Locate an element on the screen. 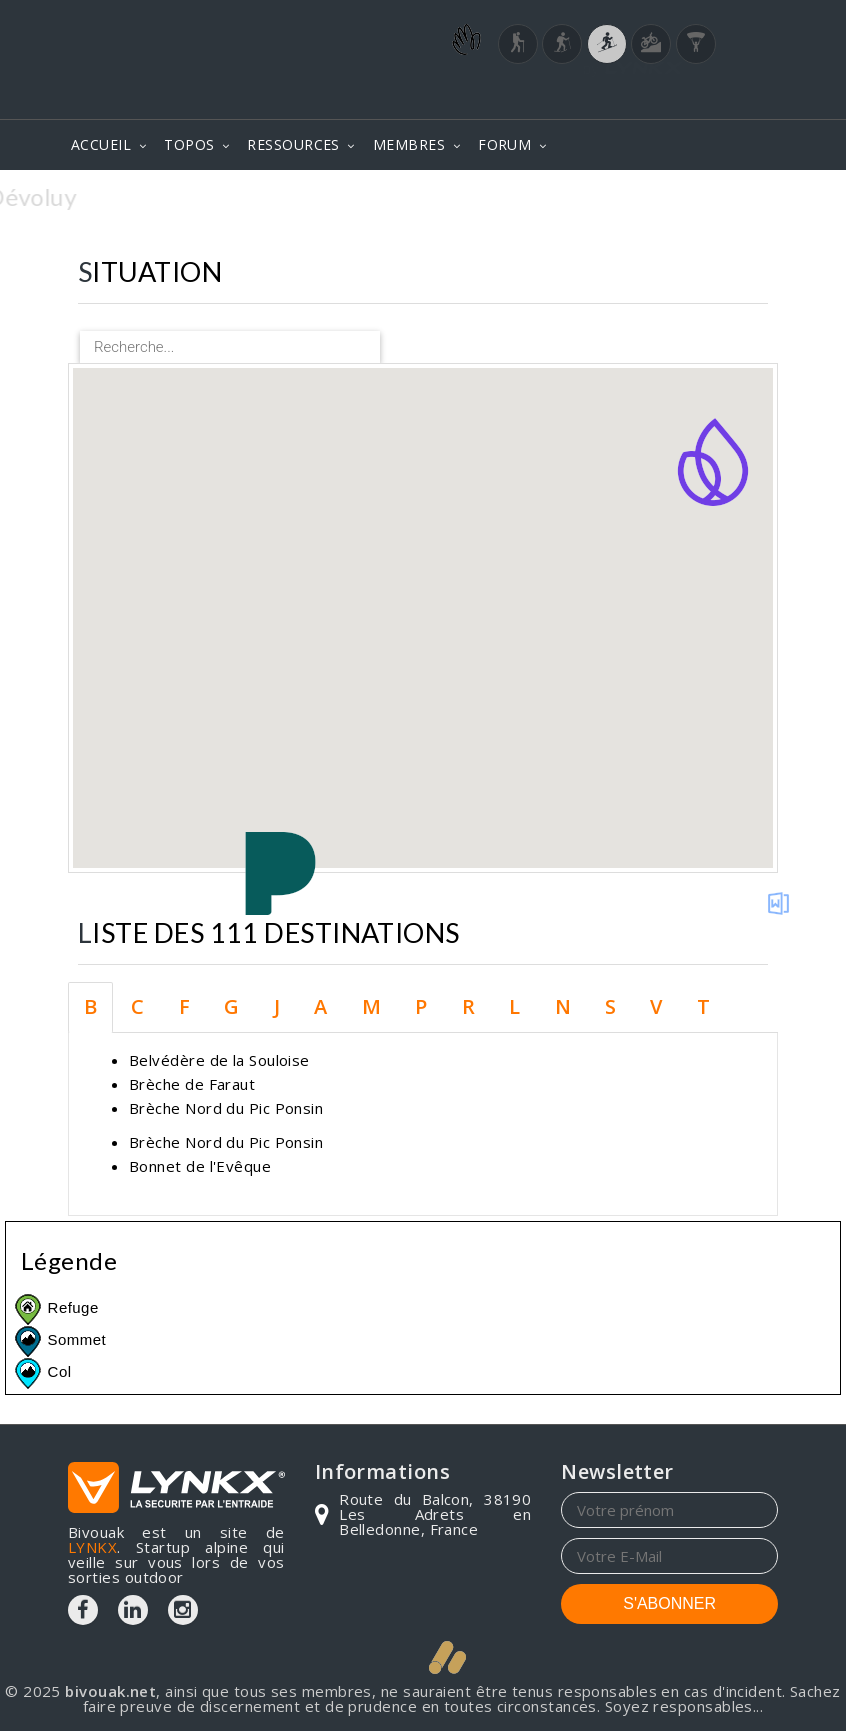 The image size is (846, 1731). open the Pandora music streaming app is located at coordinates (280, 873).